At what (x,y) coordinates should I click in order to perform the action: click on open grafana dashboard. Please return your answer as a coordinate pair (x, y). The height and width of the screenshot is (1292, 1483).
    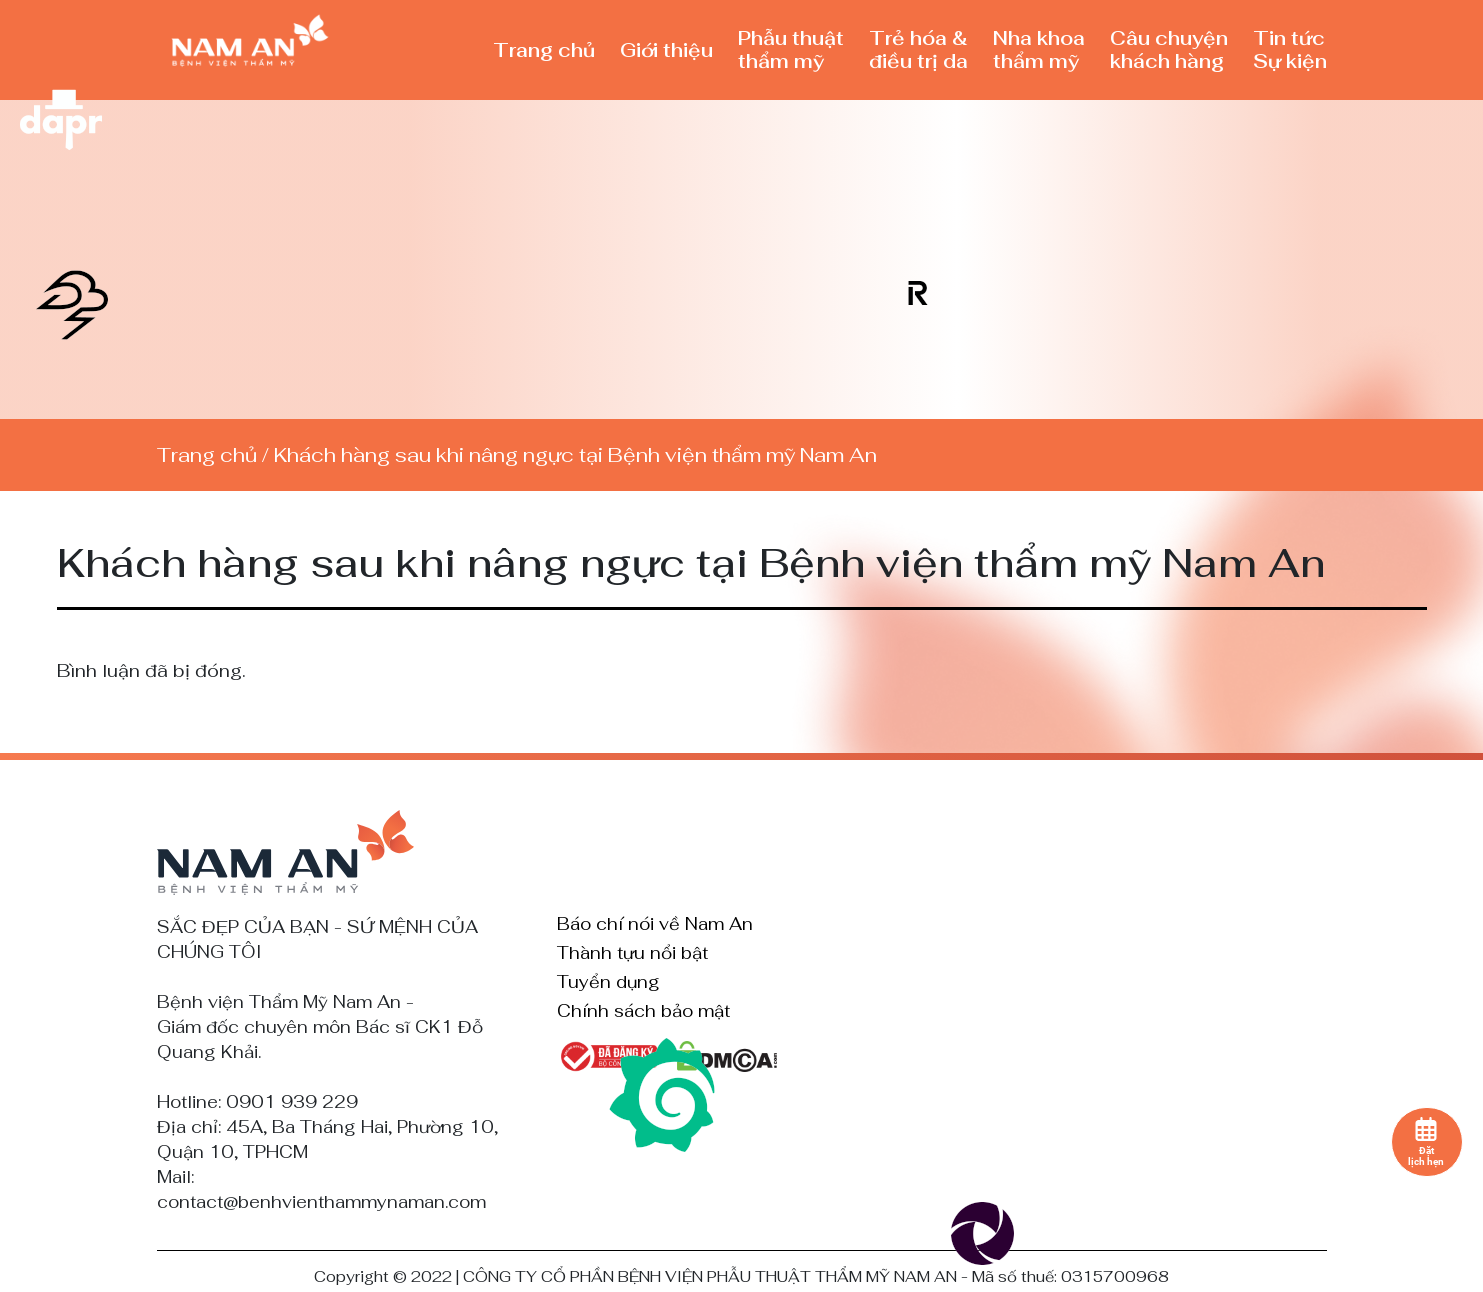
    Looking at the image, I should click on (662, 1095).